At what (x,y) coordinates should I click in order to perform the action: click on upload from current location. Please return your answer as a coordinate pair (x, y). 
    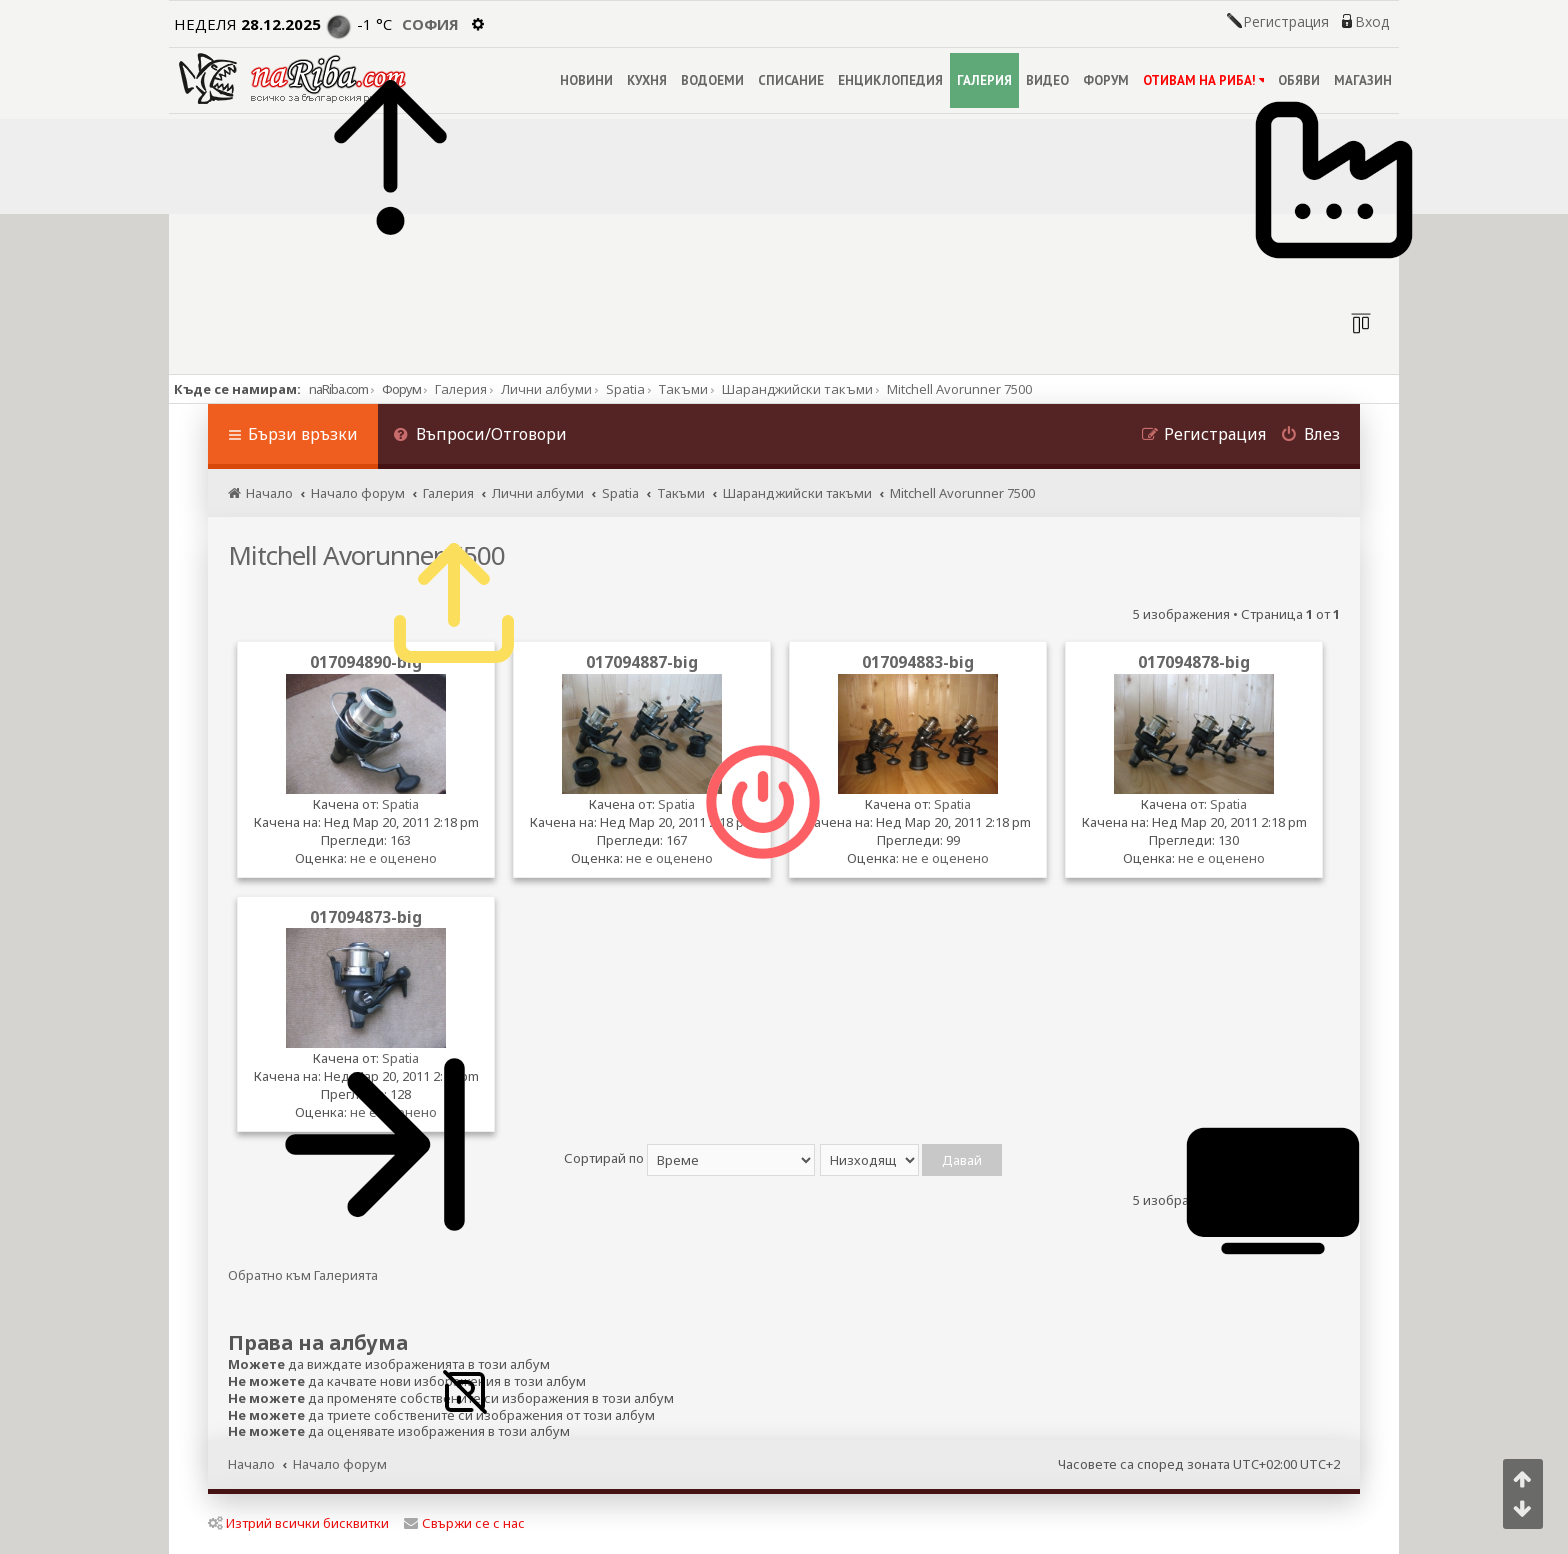
    Looking at the image, I should click on (390, 157).